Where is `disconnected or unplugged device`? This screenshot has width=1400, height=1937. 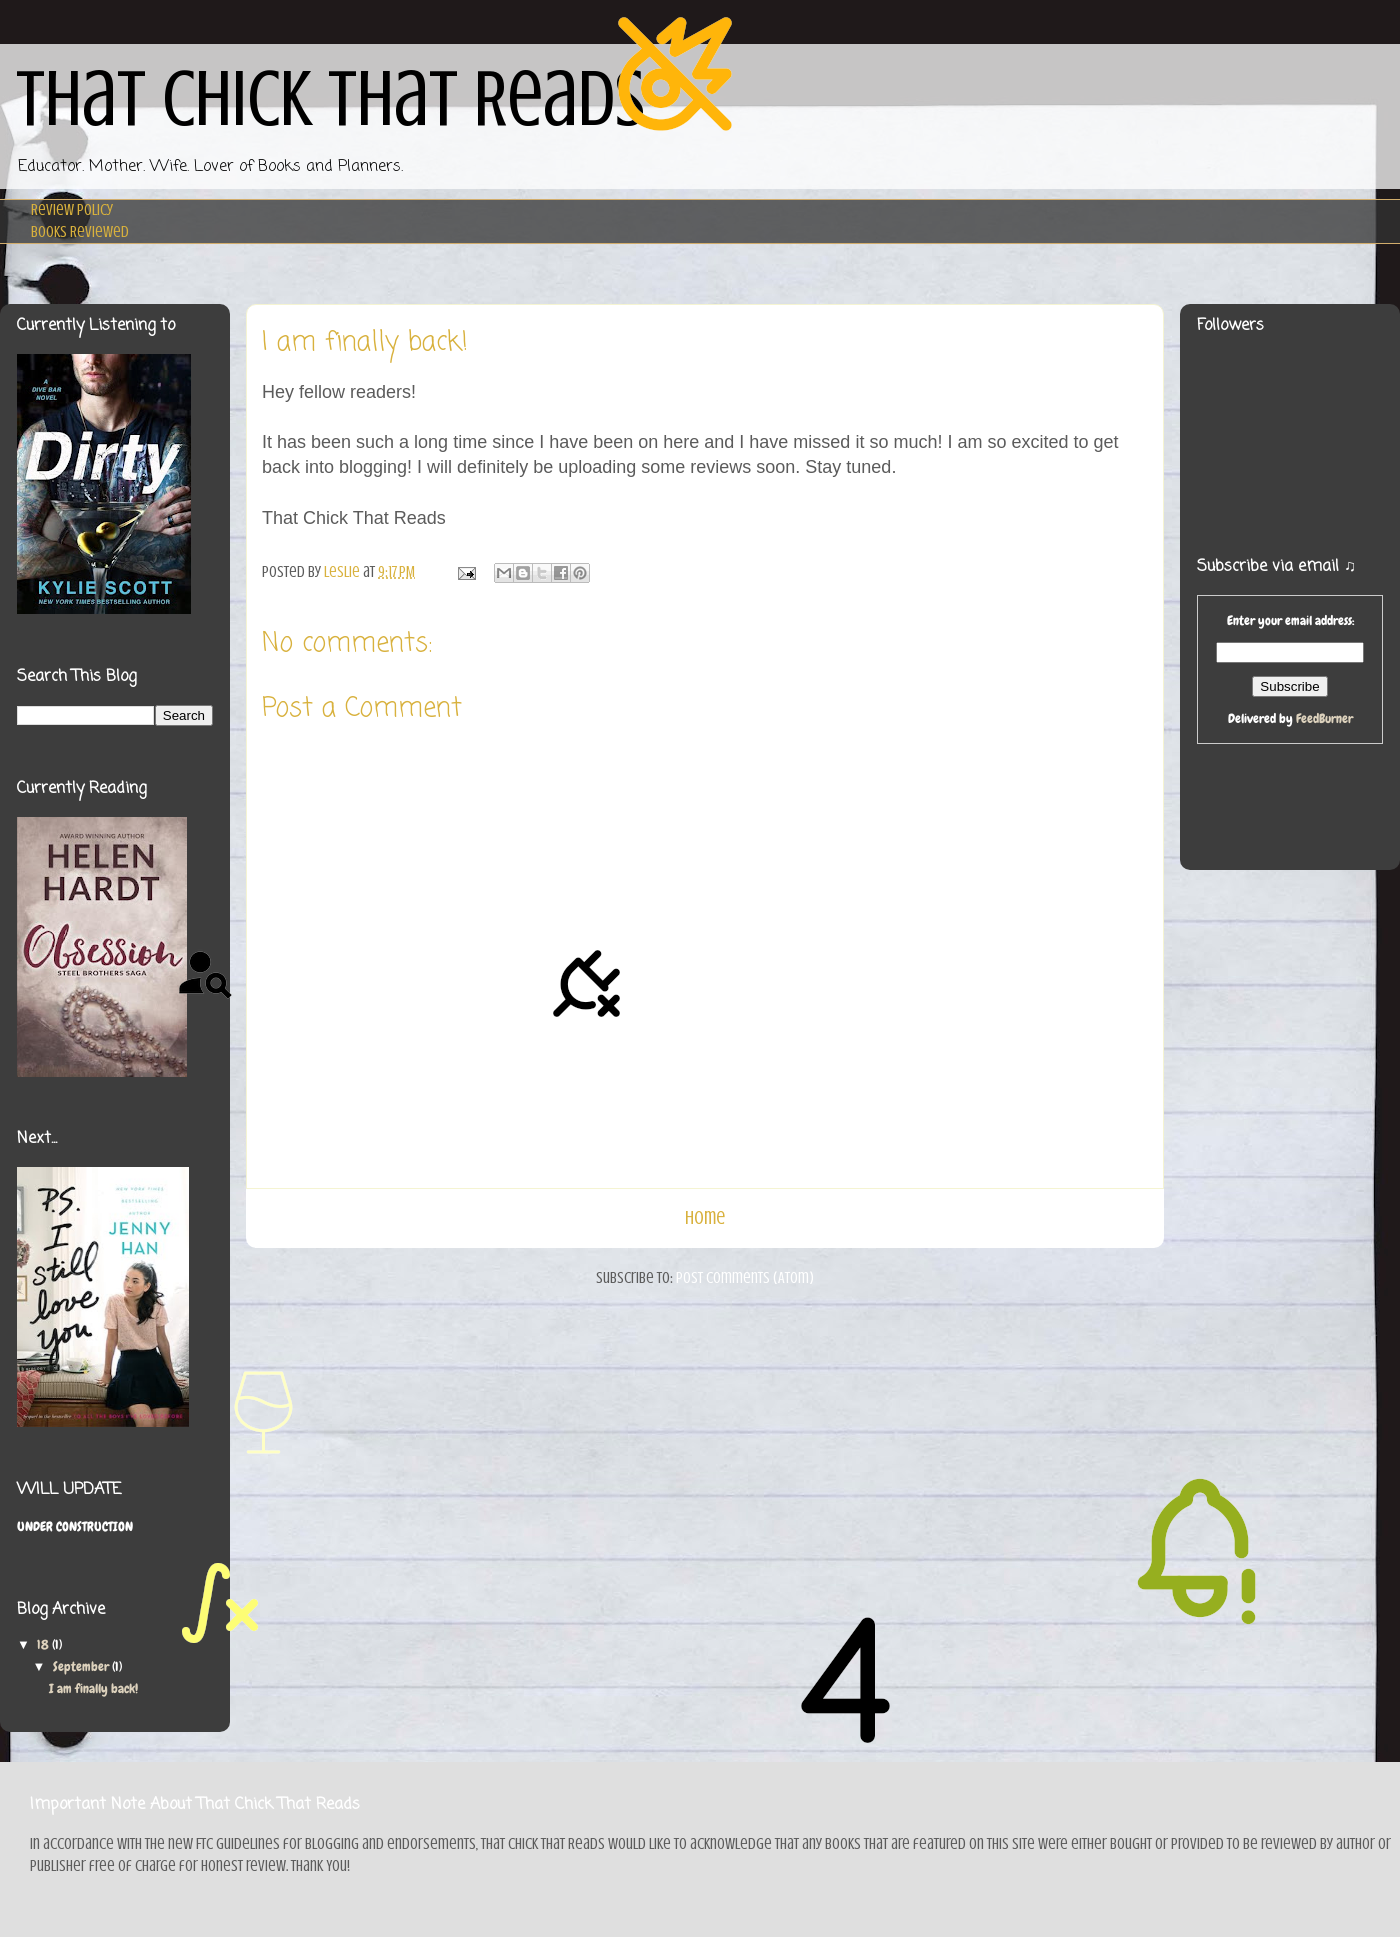
disconnected or unplugged device is located at coordinates (586, 983).